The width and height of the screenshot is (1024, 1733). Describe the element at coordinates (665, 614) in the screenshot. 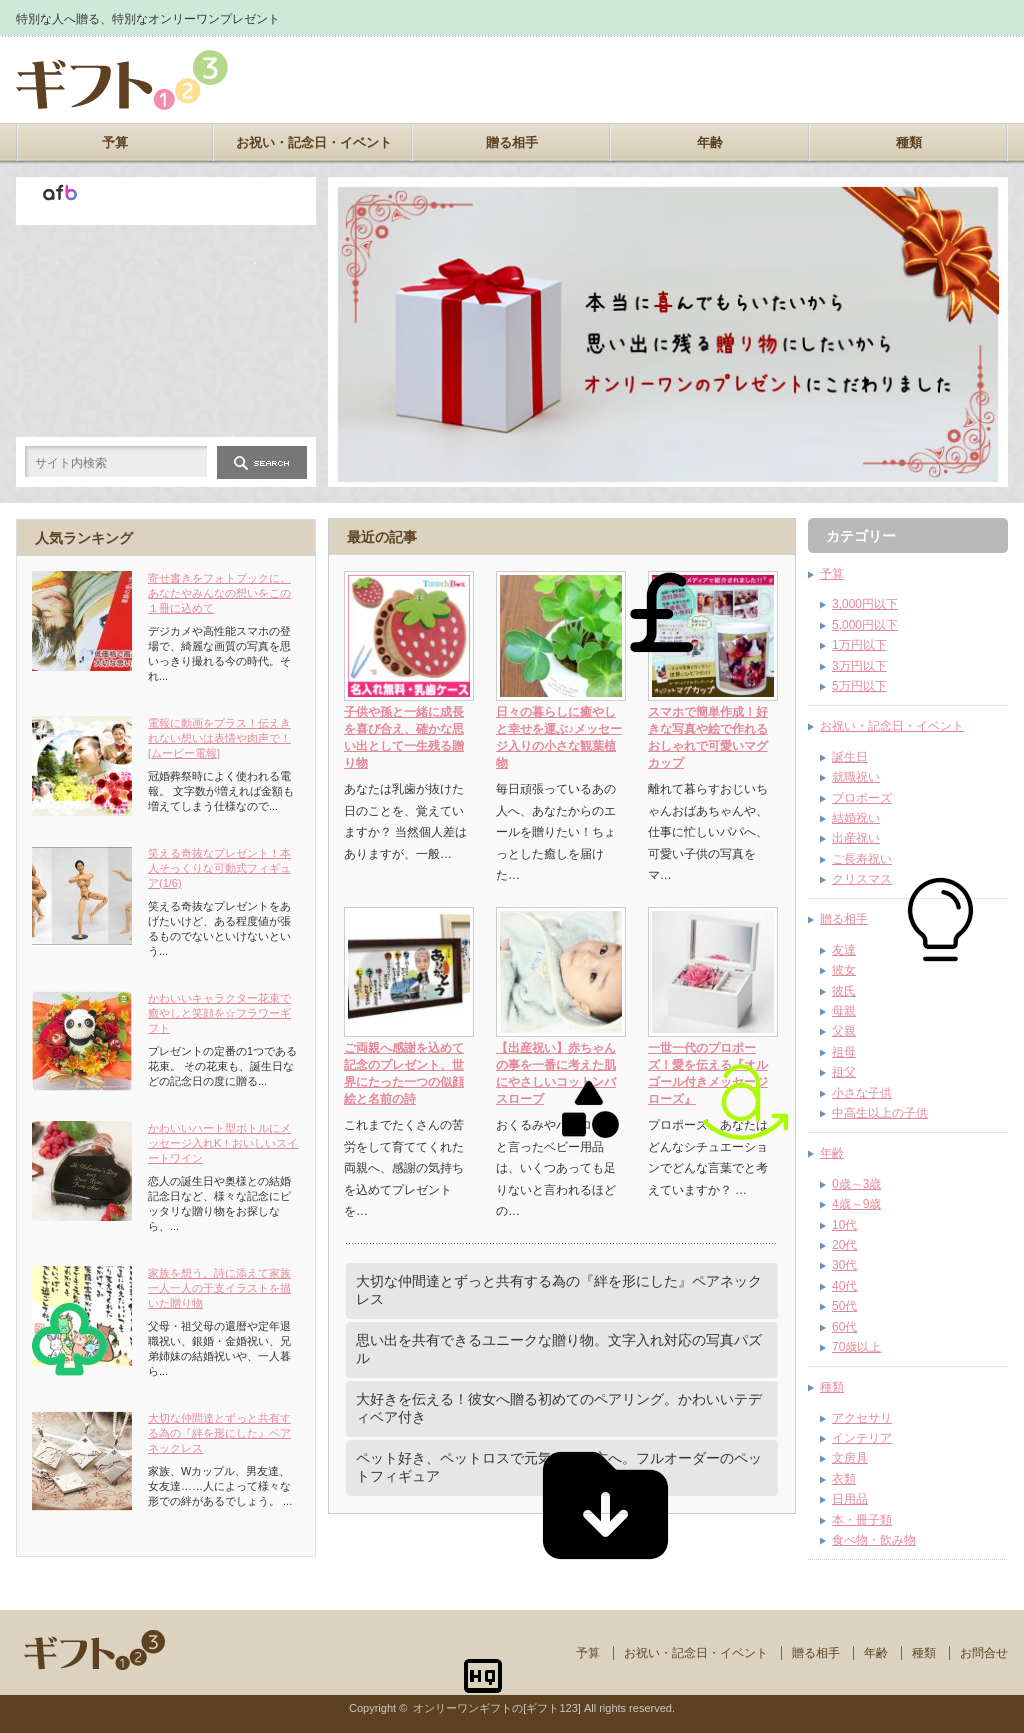

I see `british pound sterling currency symbol` at that location.